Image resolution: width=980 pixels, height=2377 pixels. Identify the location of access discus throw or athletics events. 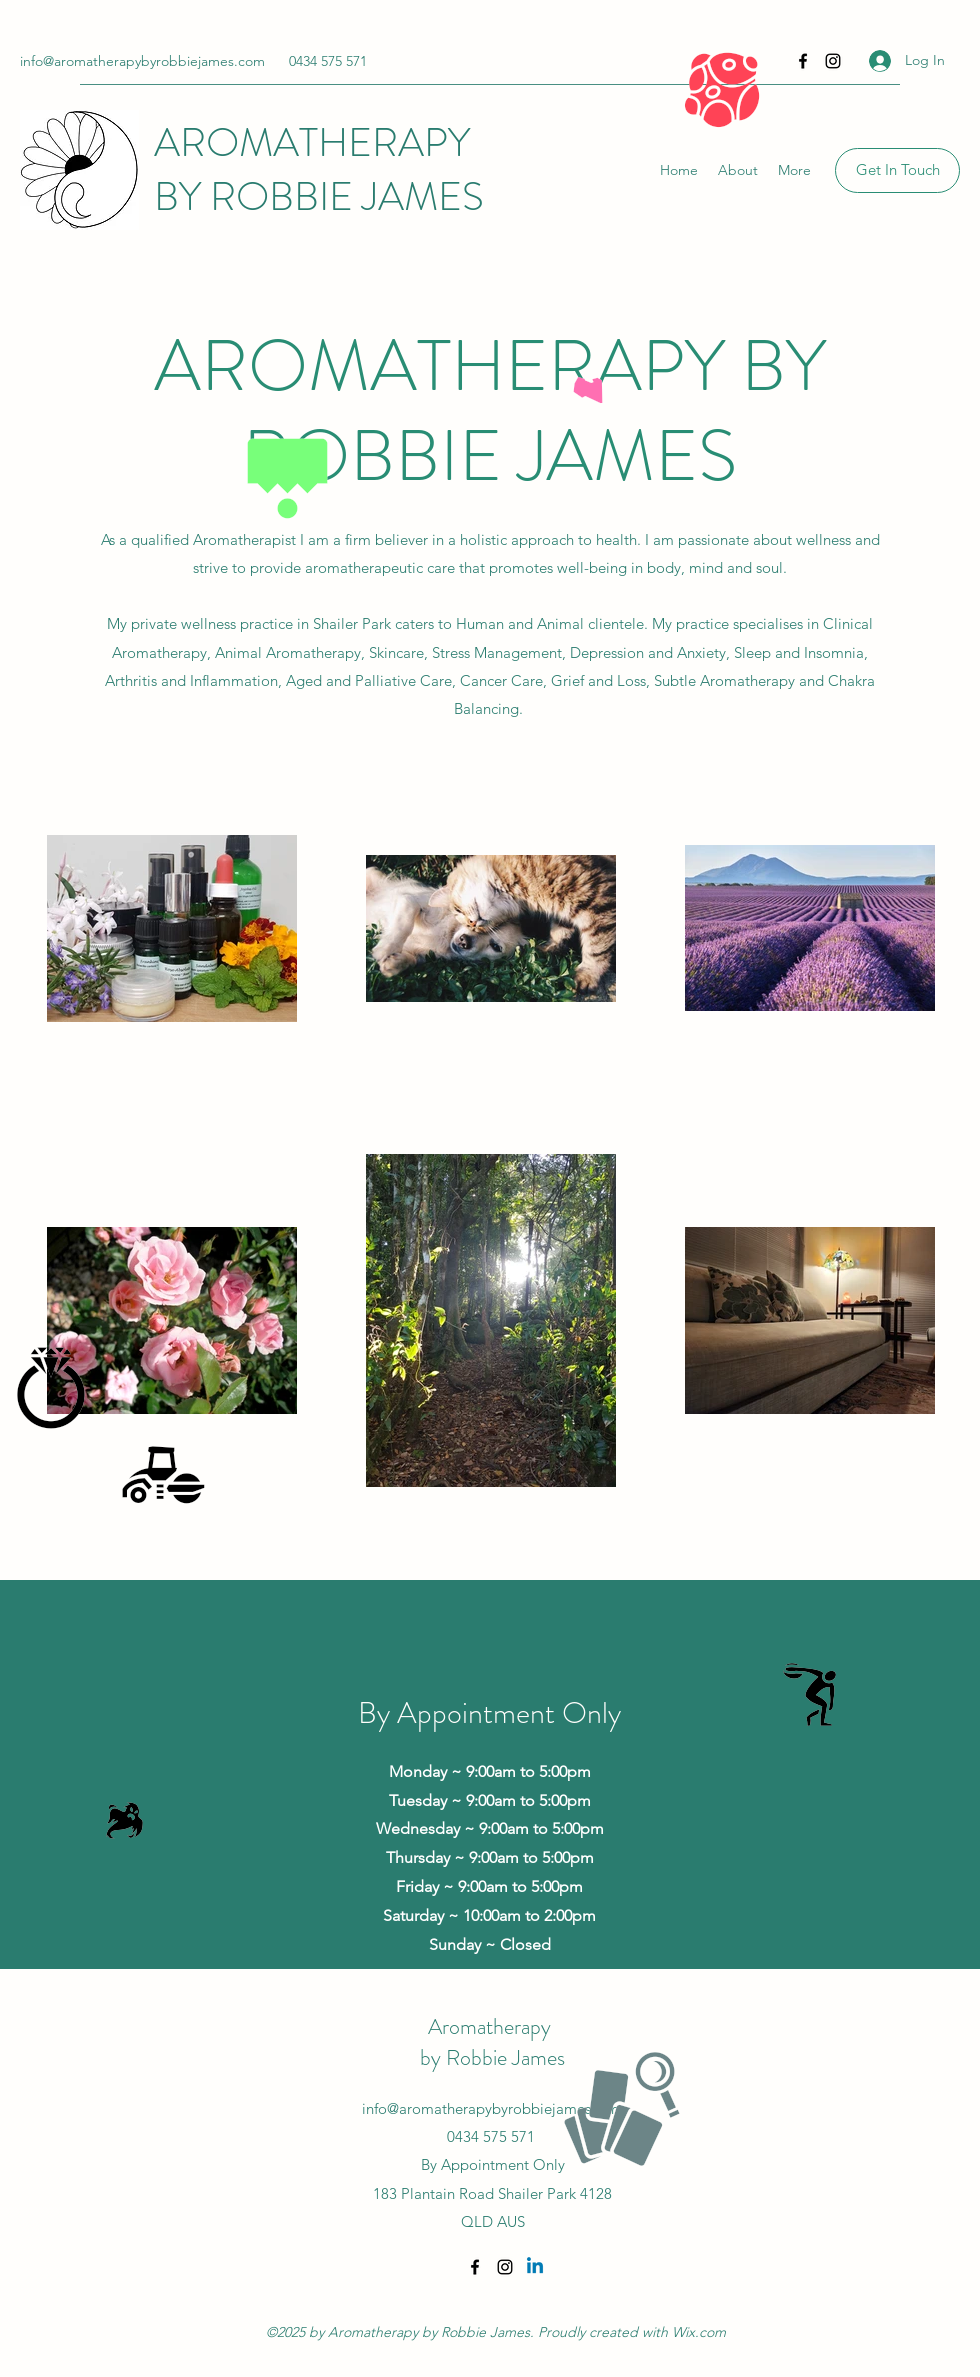
(809, 1694).